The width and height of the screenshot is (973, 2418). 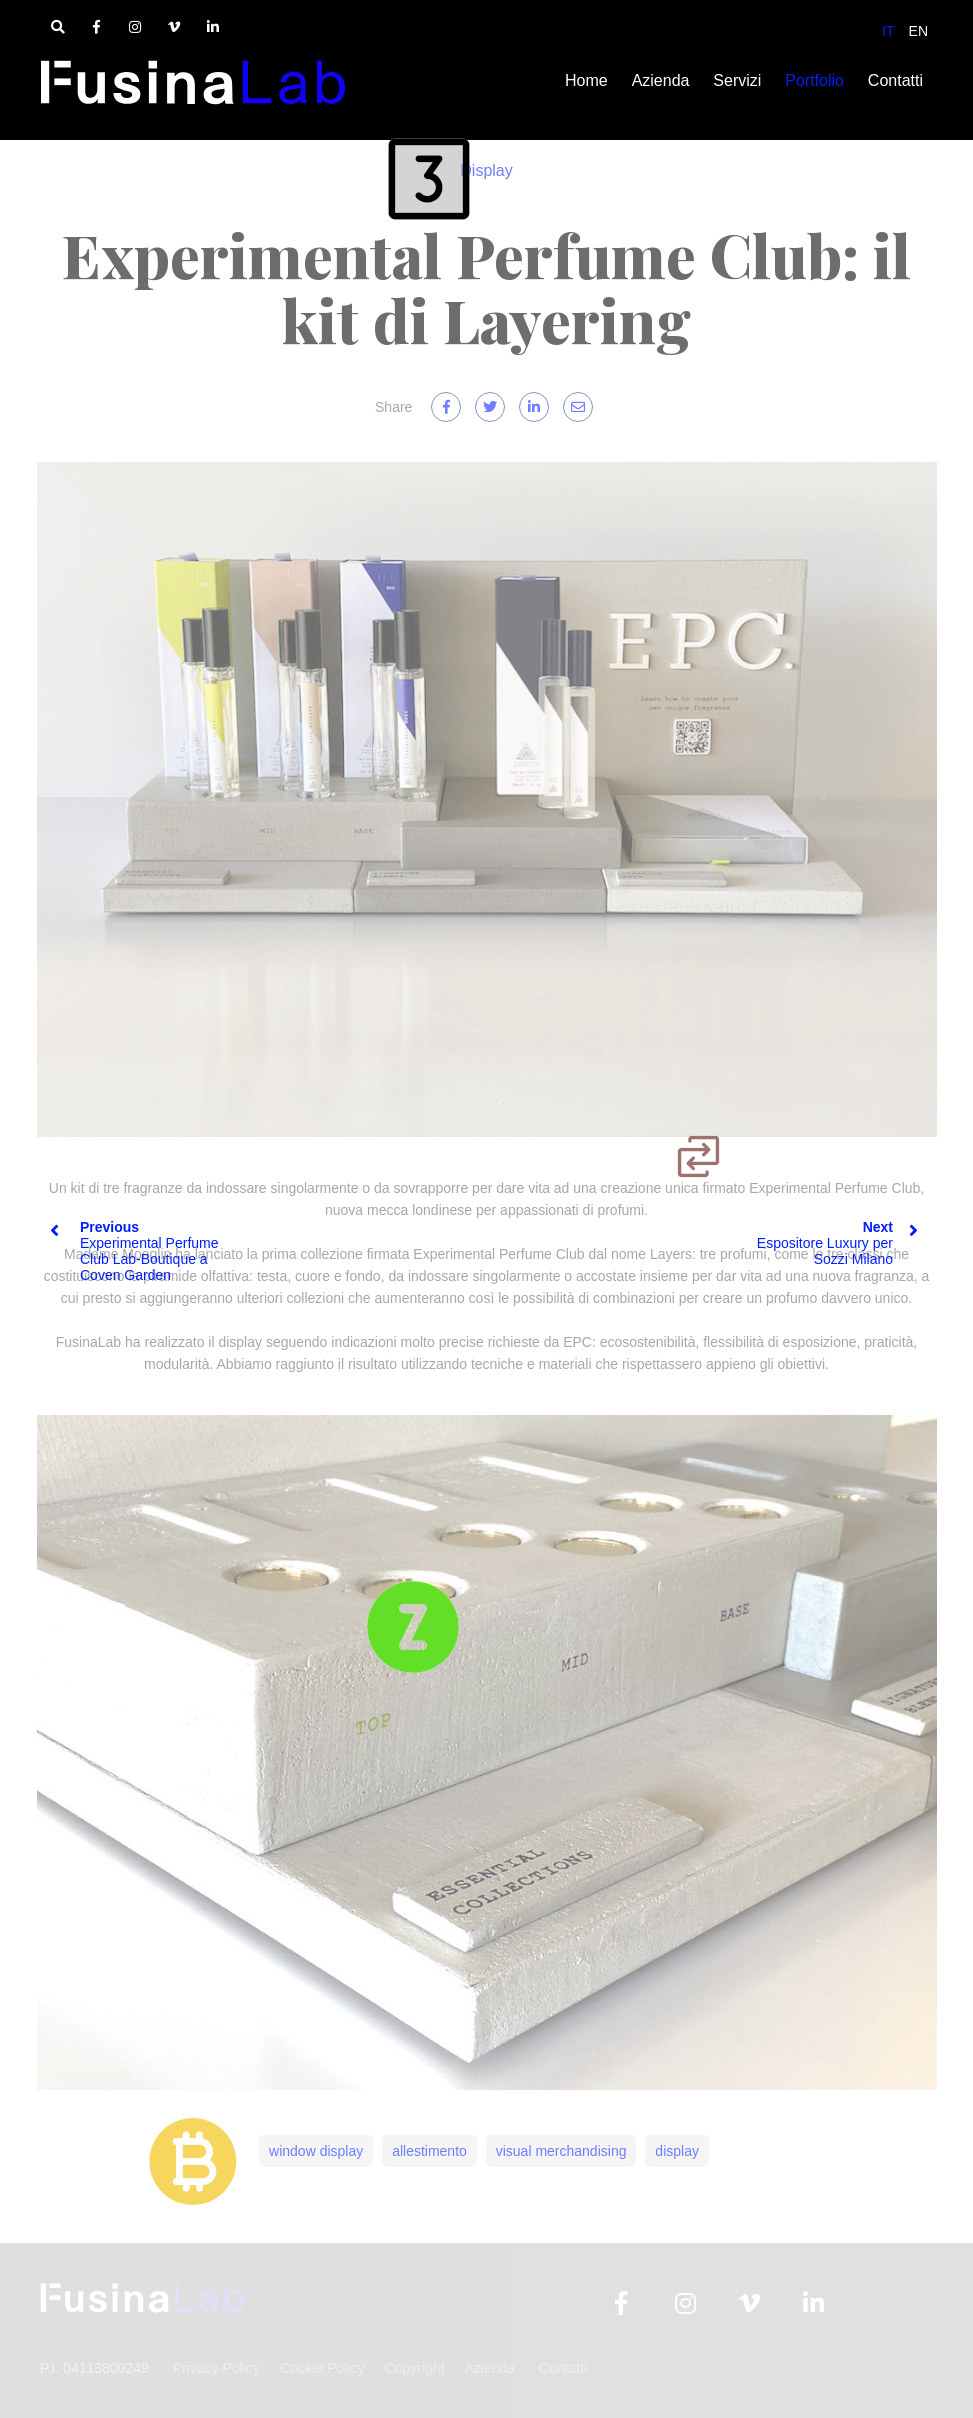 What do you see at coordinates (698, 1156) in the screenshot?
I see `swap or exchange items` at bounding box center [698, 1156].